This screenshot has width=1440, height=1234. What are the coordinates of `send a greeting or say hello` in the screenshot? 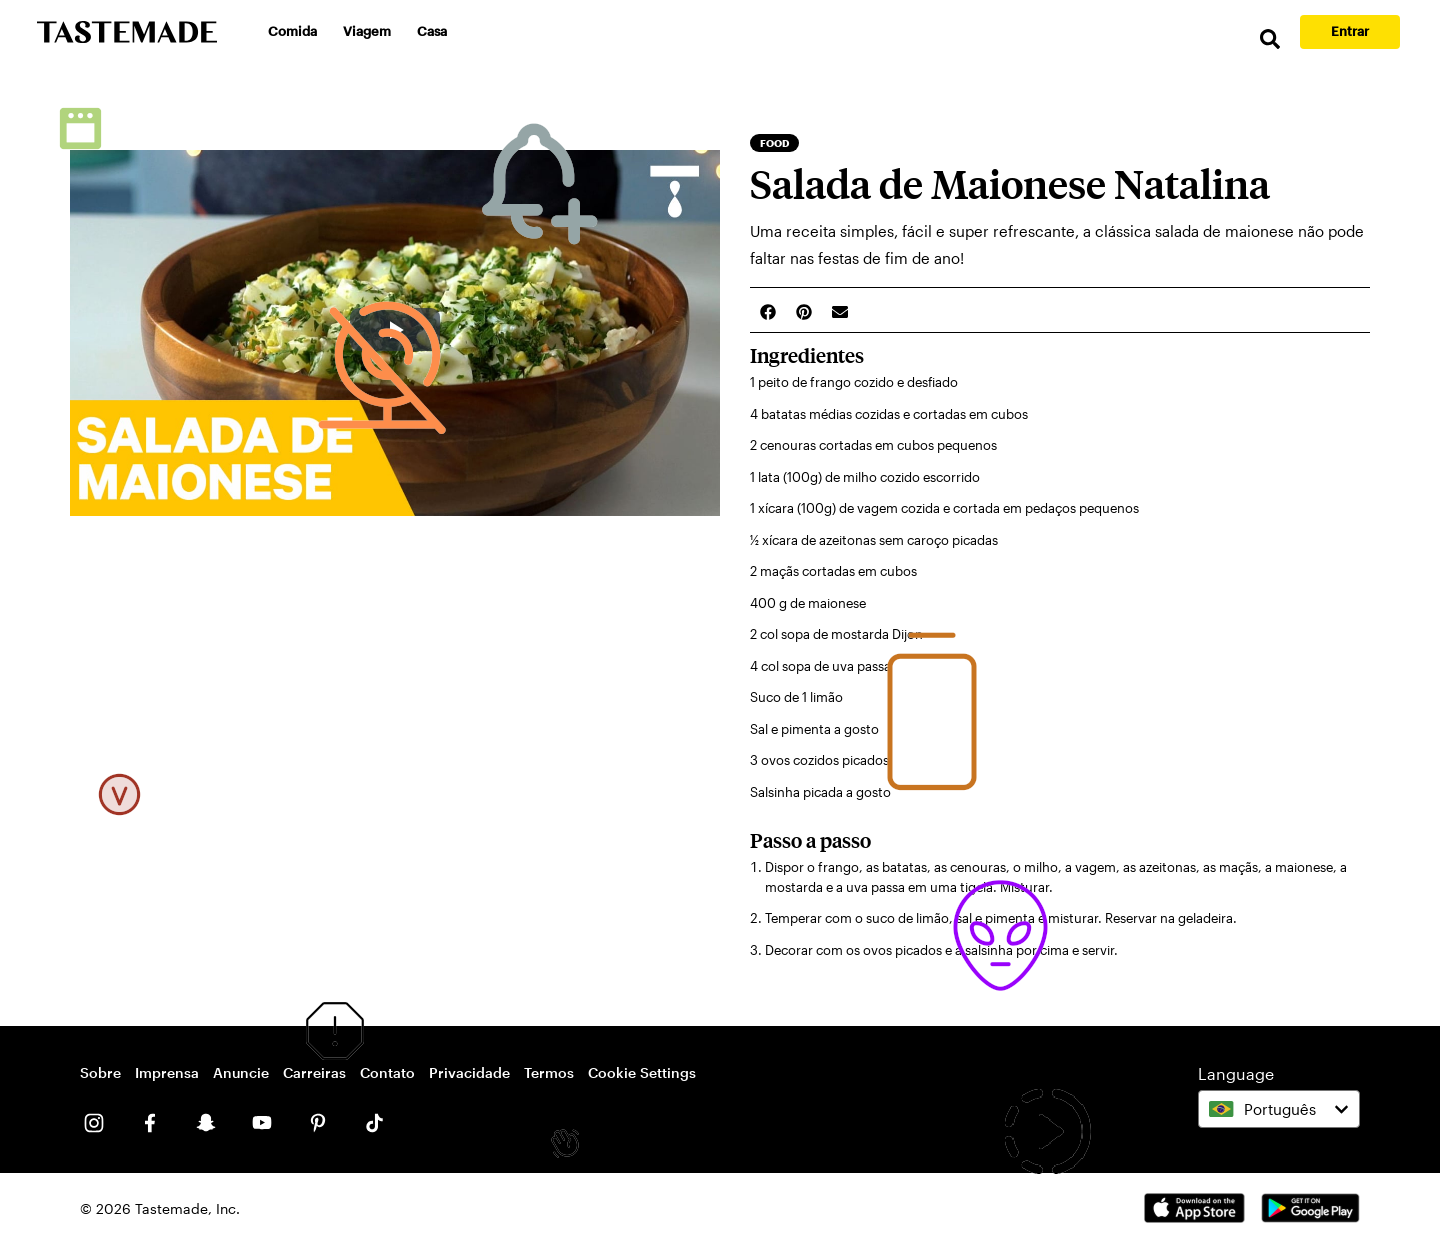 It's located at (565, 1143).